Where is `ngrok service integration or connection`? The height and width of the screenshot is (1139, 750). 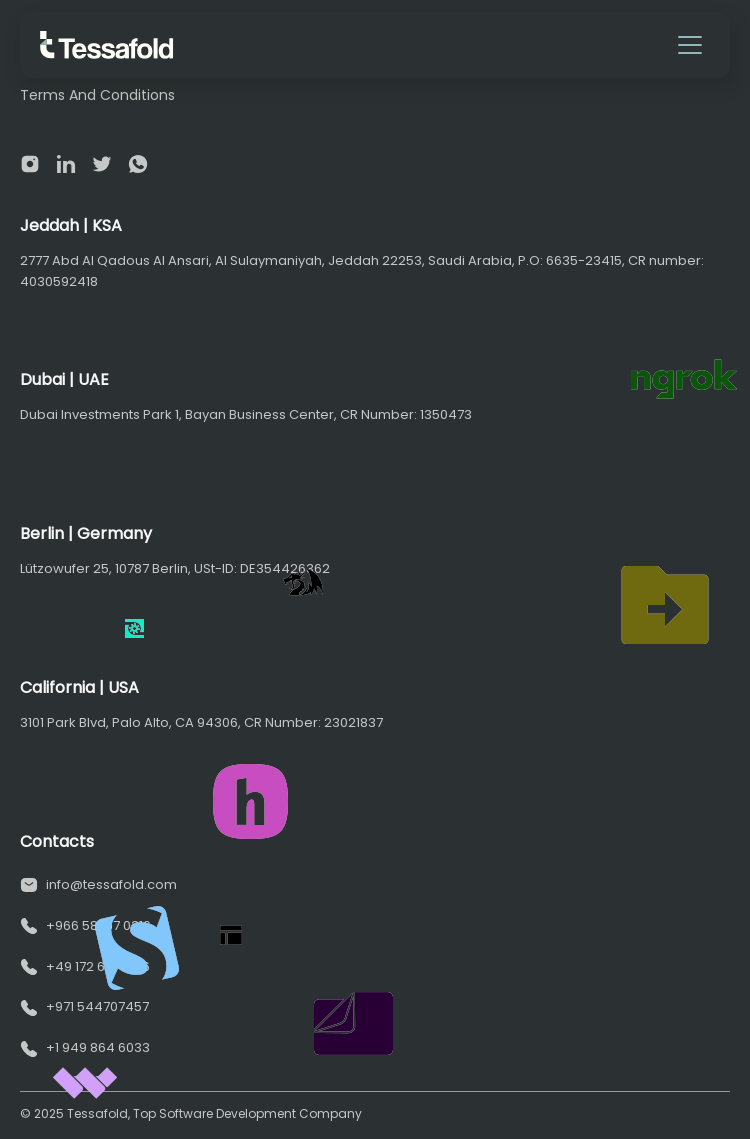 ngrok service integration or connection is located at coordinates (684, 379).